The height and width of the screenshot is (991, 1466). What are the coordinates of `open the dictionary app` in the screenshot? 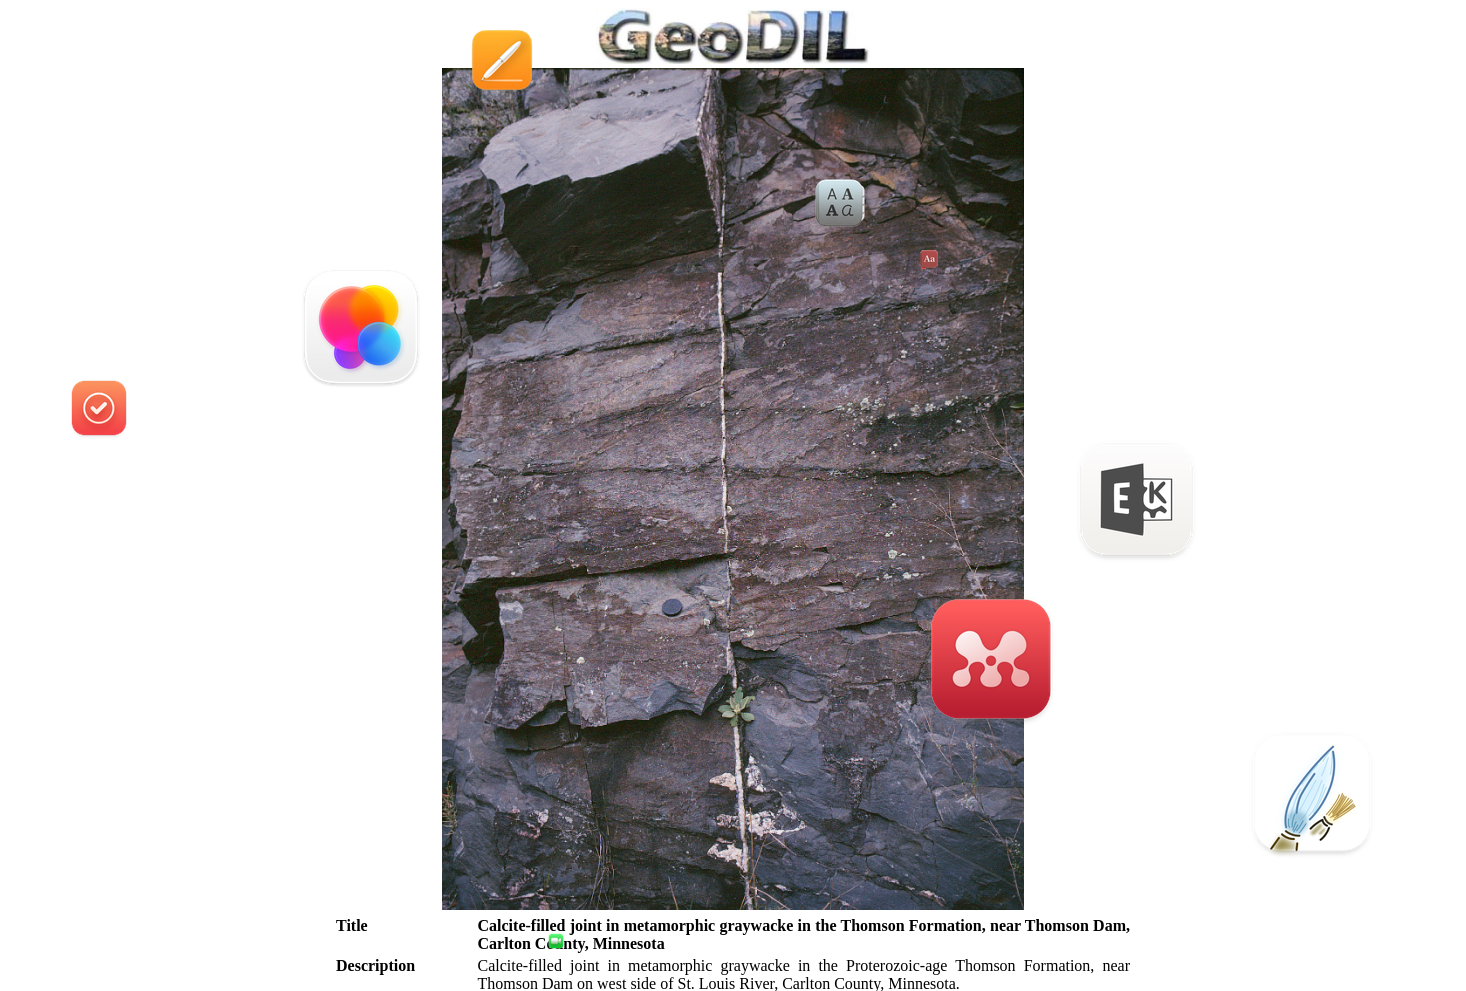 It's located at (929, 259).